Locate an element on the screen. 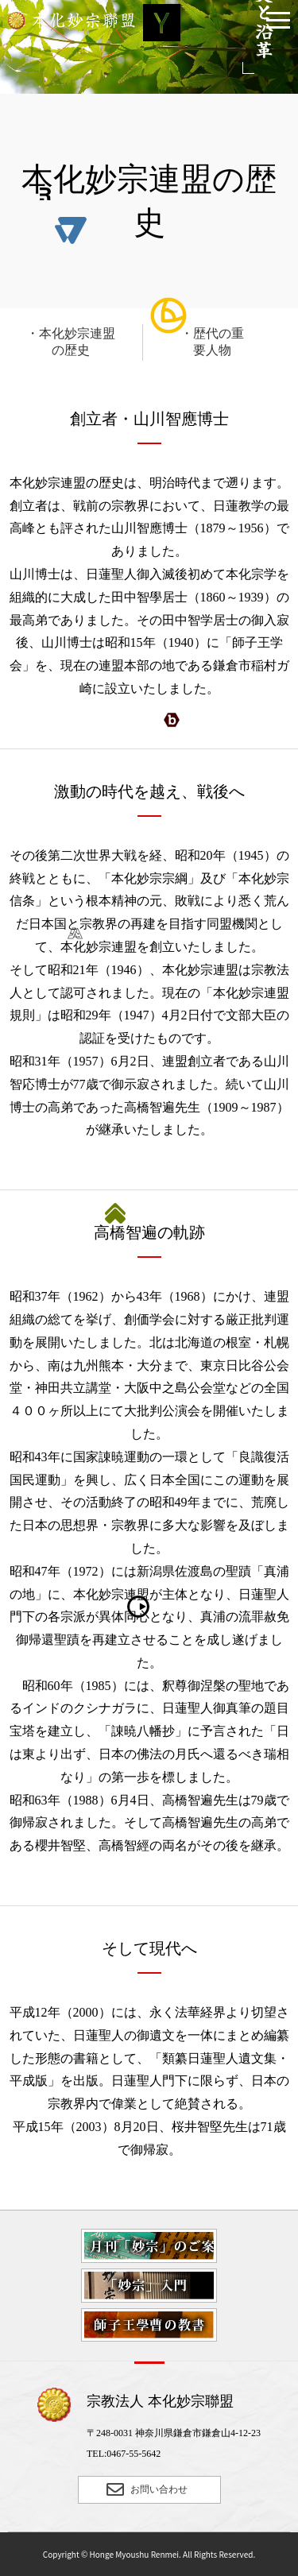 The height and width of the screenshot is (2576, 298). palo alto software company logo is located at coordinates (115, 1213).